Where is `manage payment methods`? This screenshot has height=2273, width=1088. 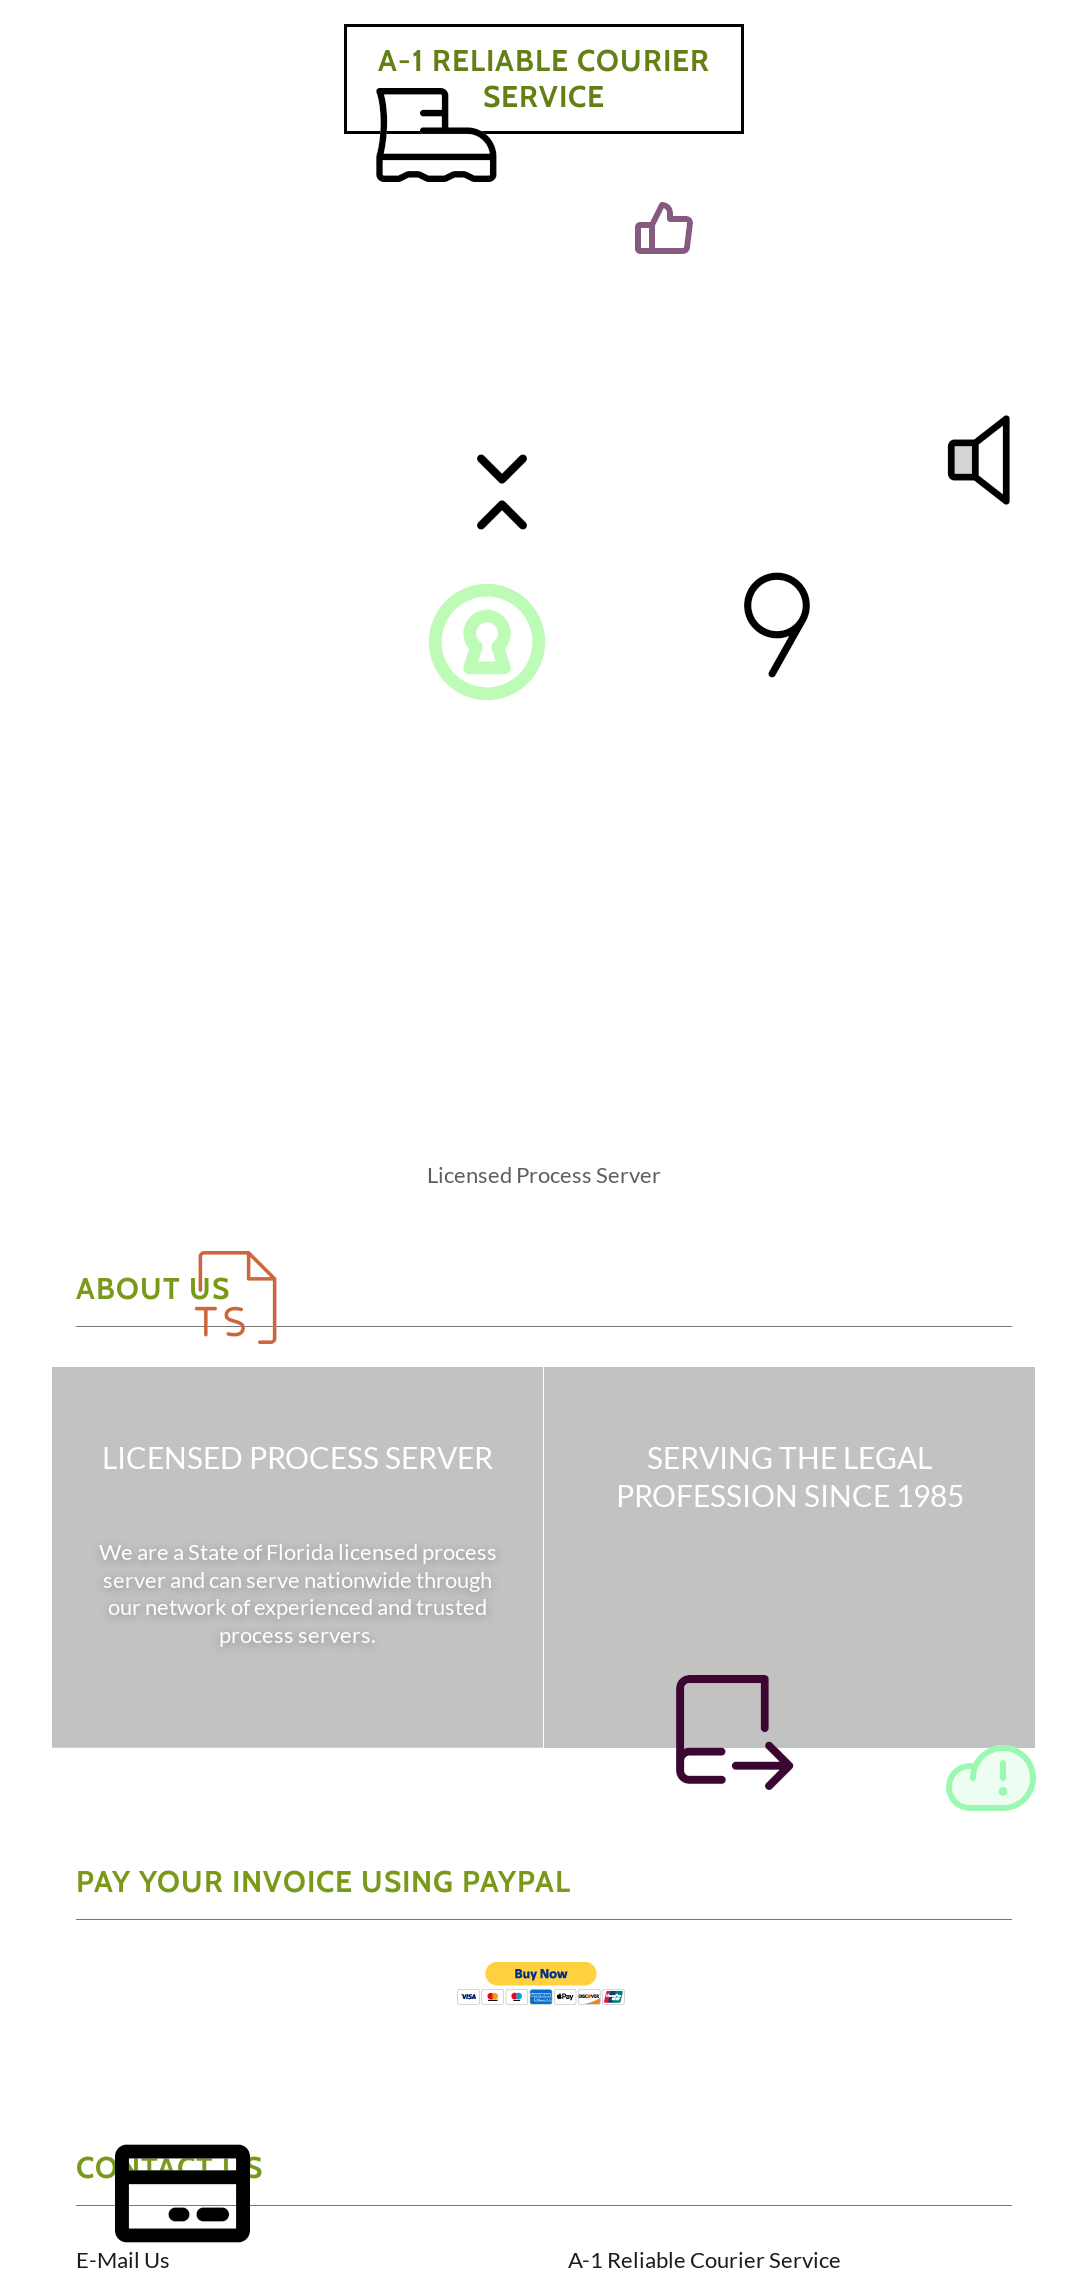
manage payment methods is located at coordinates (182, 2193).